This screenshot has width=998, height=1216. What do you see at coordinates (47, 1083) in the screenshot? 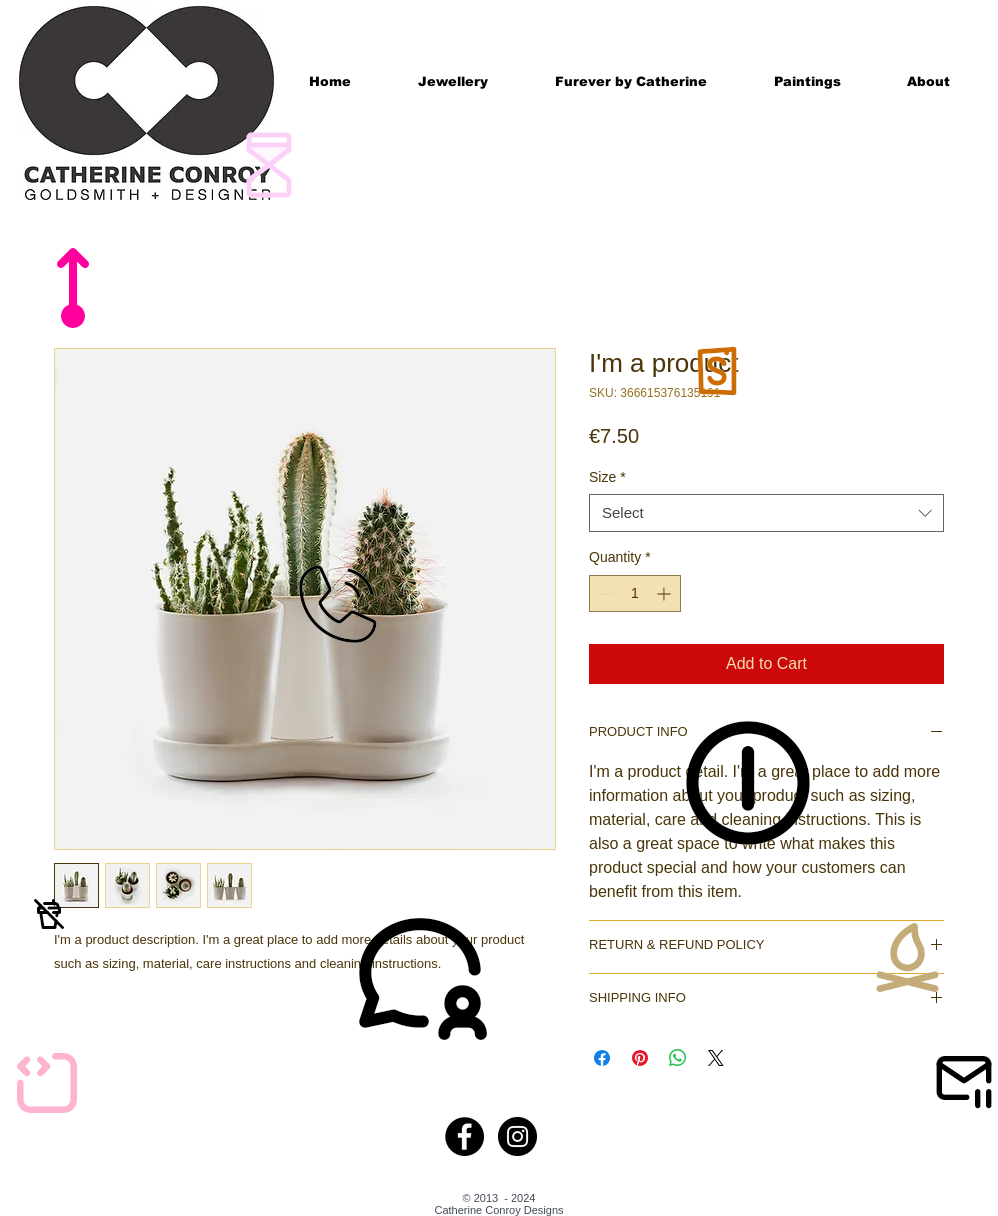
I see `view source code` at bounding box center [47, 1083].